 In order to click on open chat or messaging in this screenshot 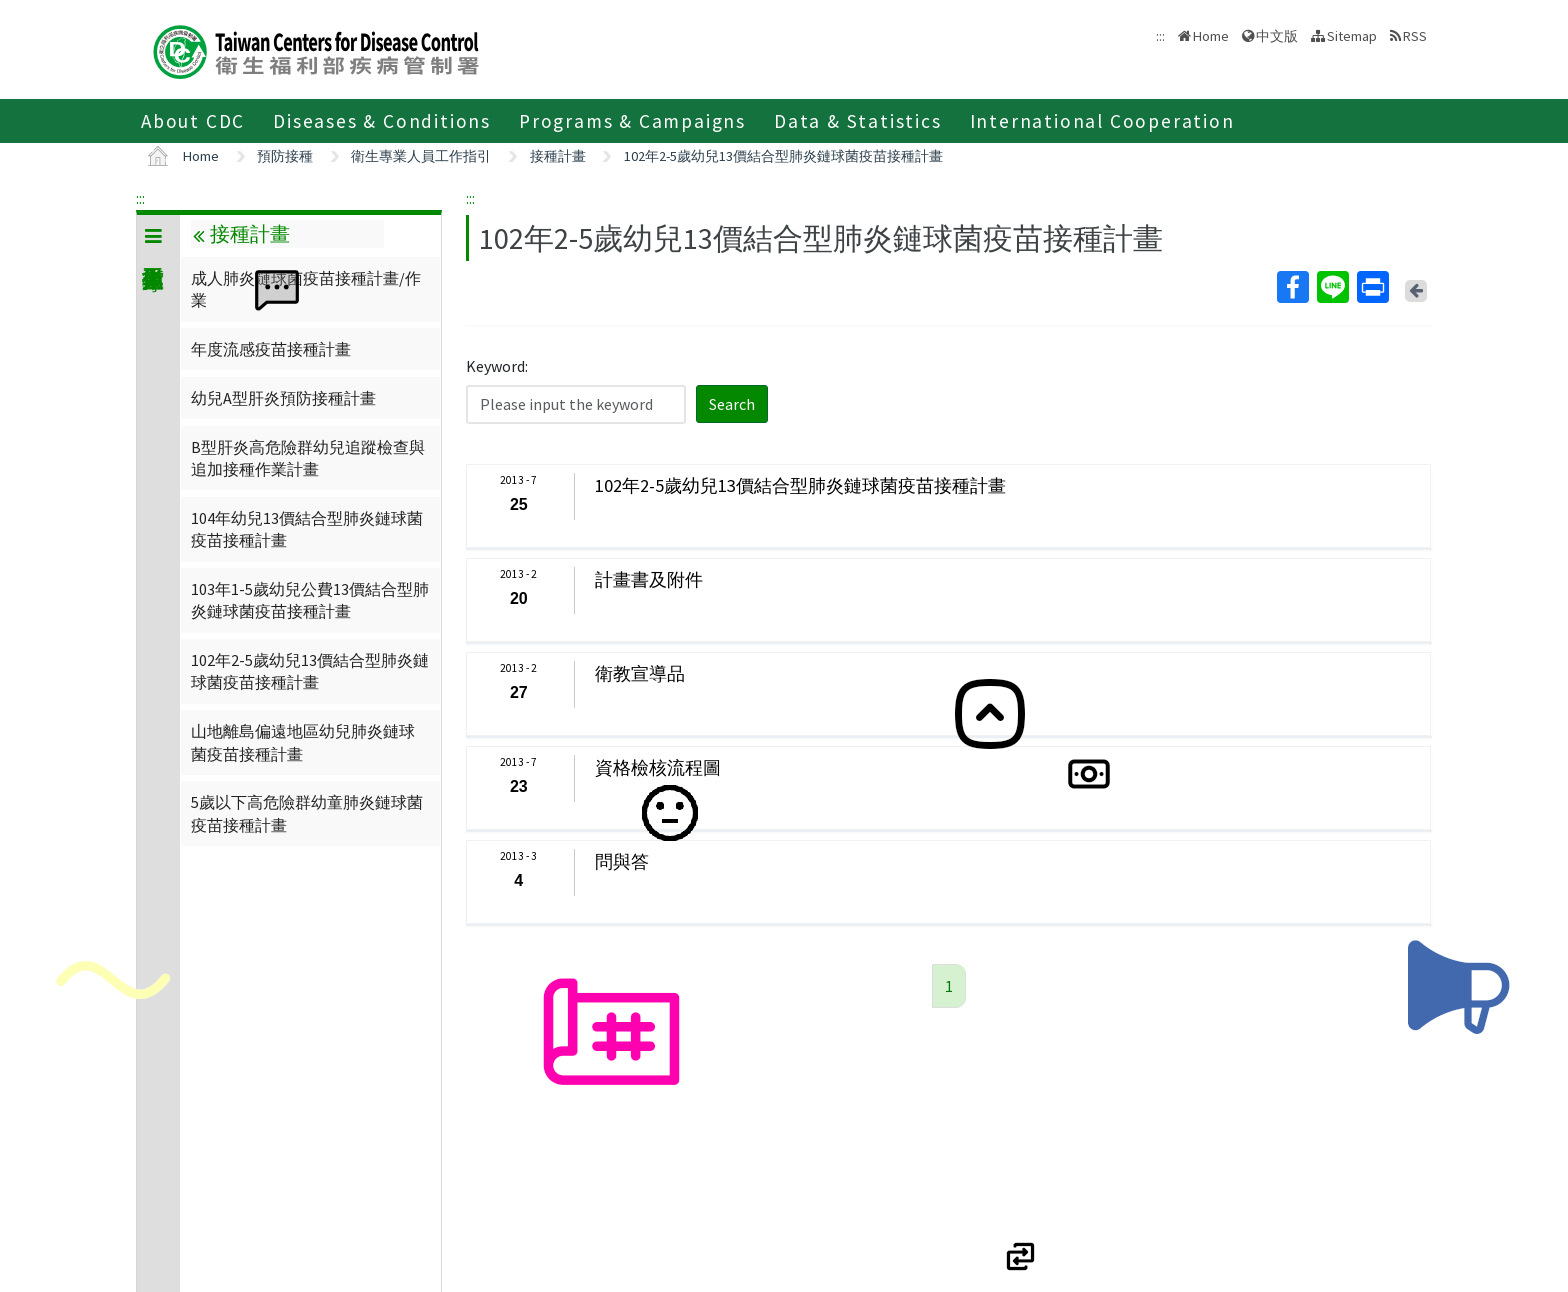, I will do `click(277, 287)`.